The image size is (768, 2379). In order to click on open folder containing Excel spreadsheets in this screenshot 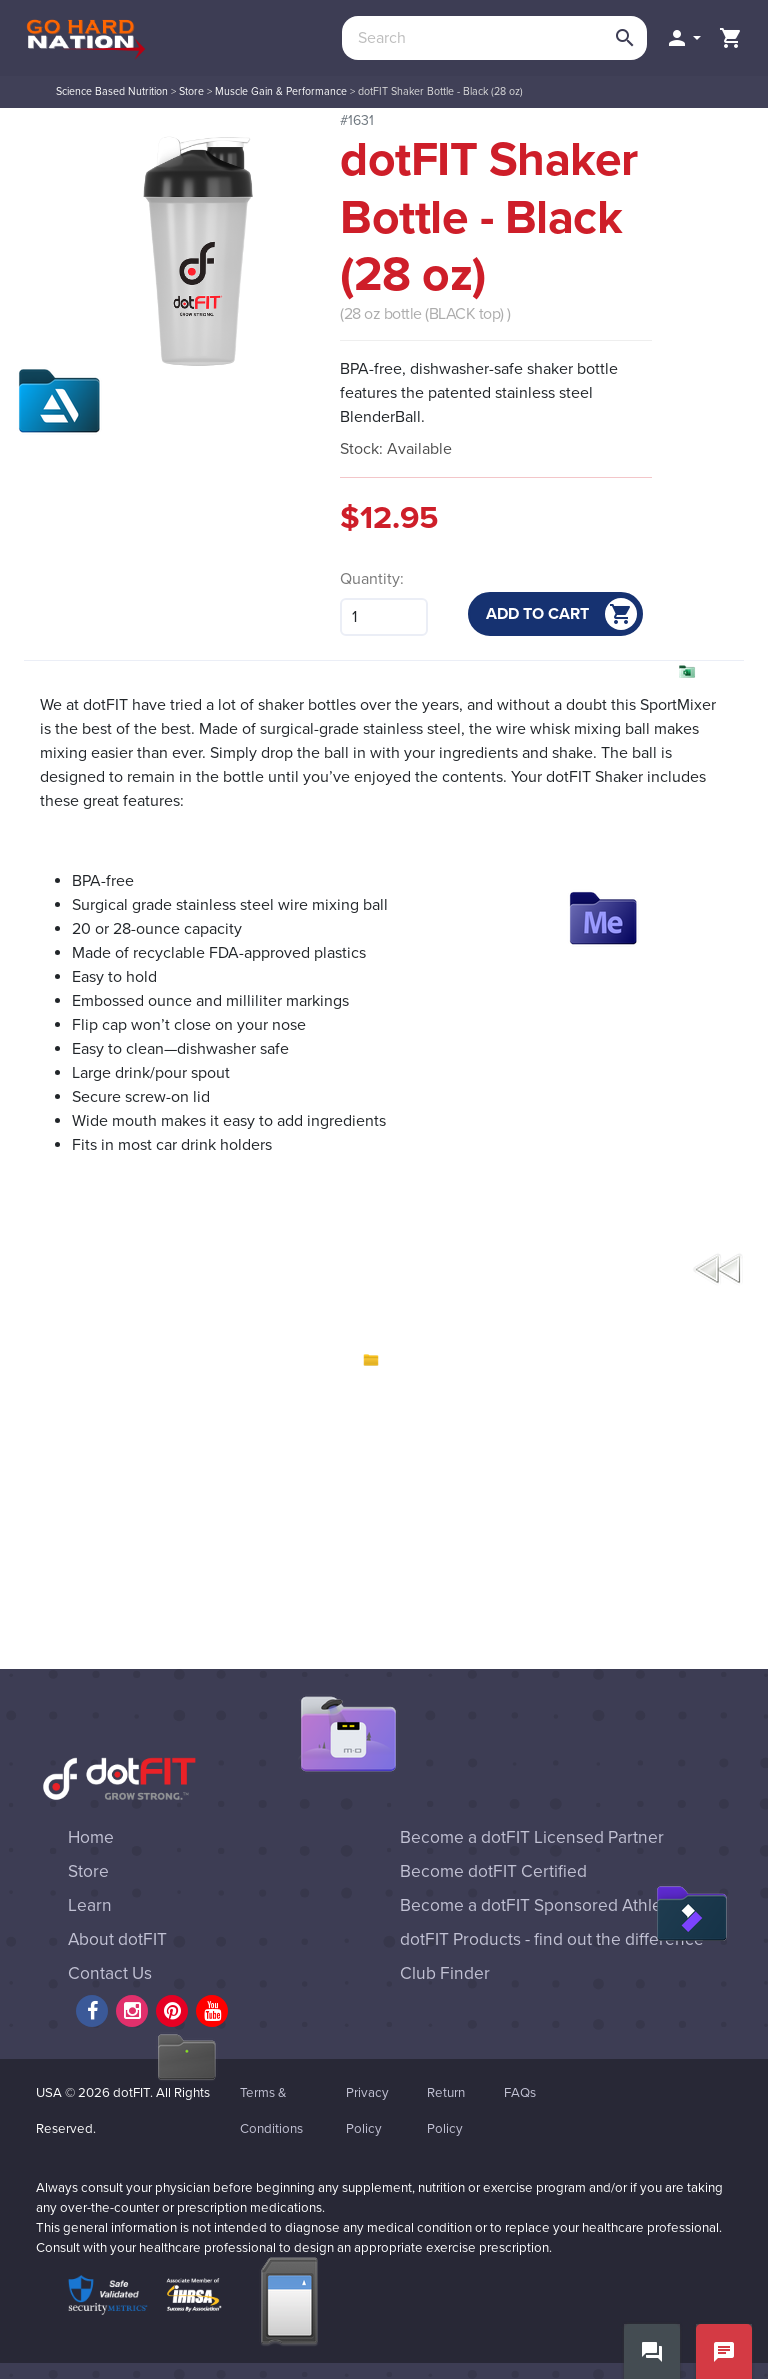, I will do `click(687, 672)`.